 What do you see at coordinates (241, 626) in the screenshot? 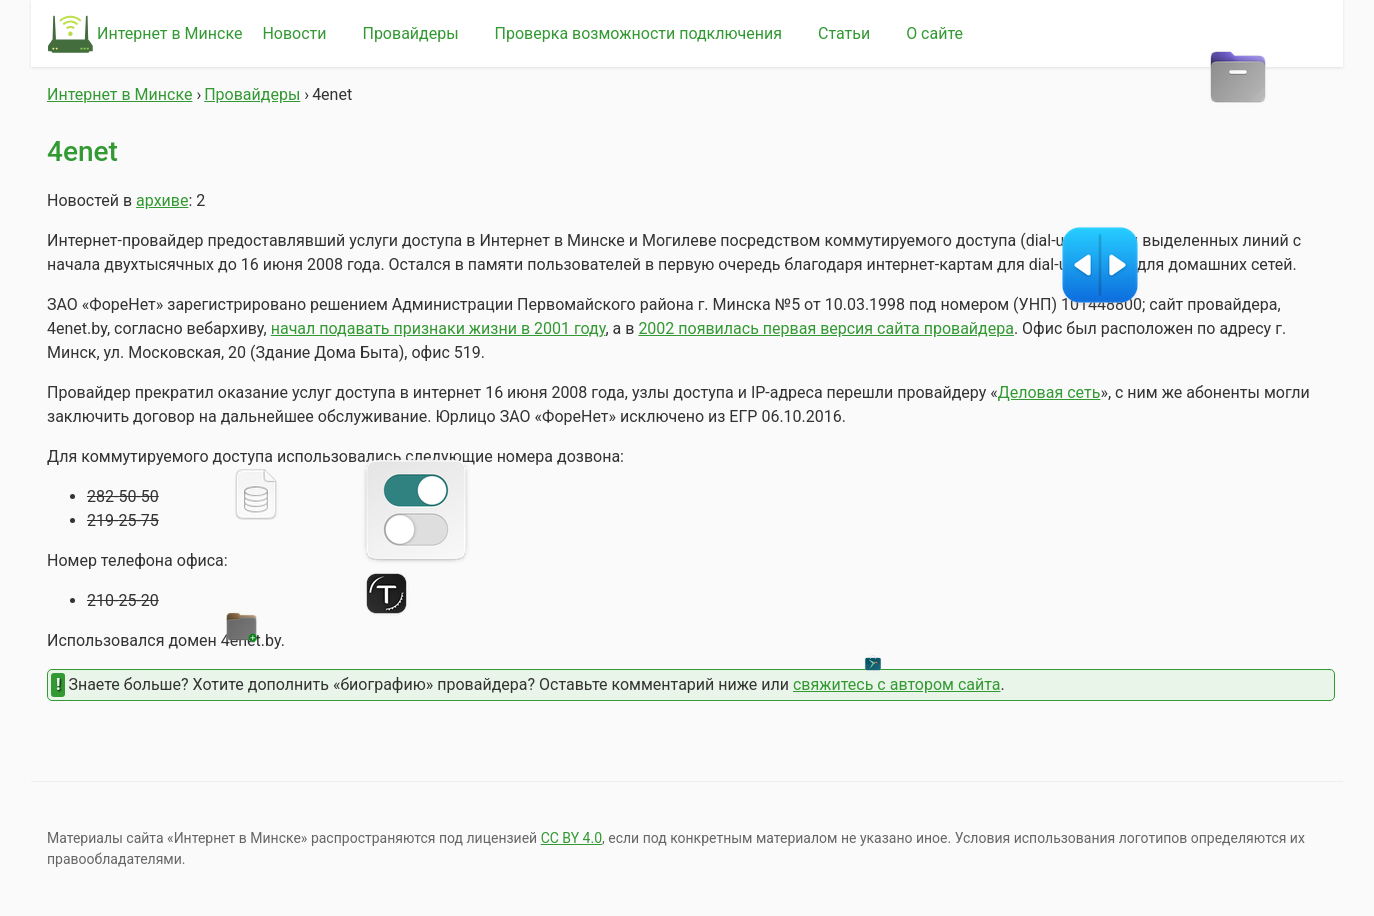
I see `create a new folder` at bounding box center [241, 626].